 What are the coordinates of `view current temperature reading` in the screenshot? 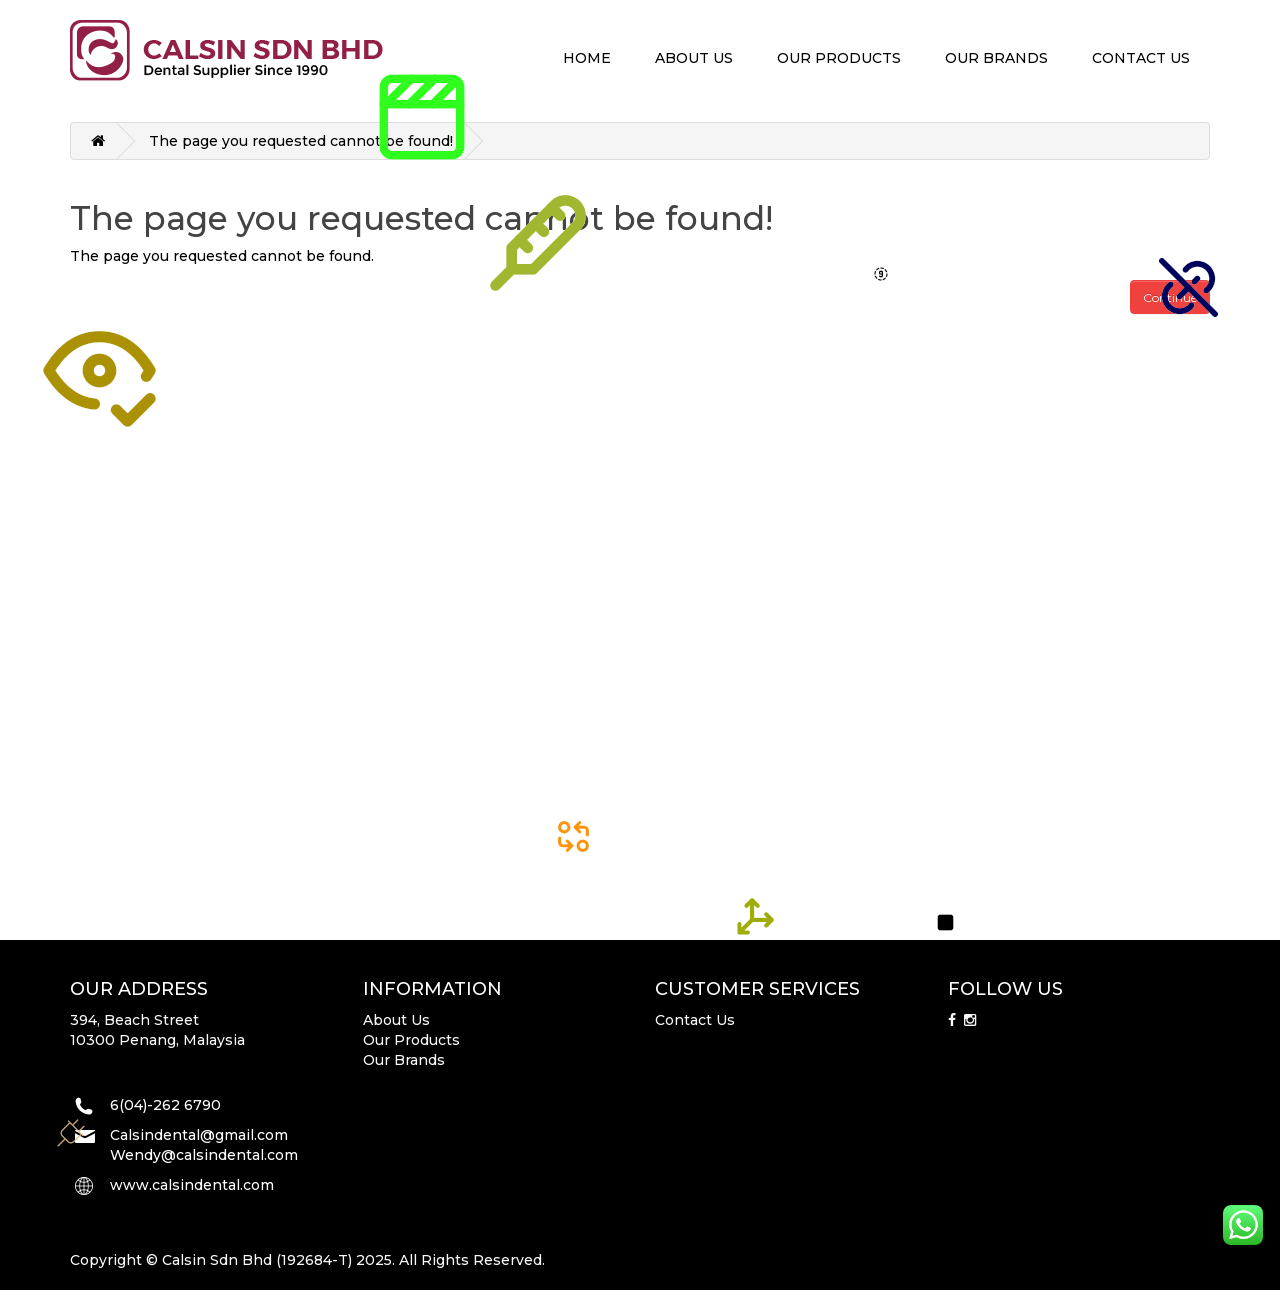 It's located at (538, 242).